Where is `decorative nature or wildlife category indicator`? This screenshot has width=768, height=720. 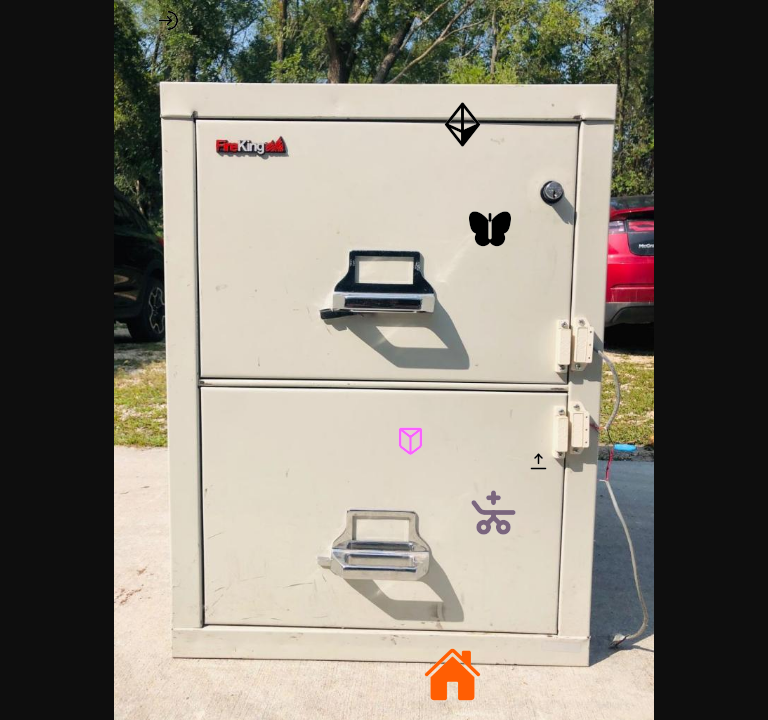
decorative nature or wildlife category indicator is located at coordinates (490, 228).